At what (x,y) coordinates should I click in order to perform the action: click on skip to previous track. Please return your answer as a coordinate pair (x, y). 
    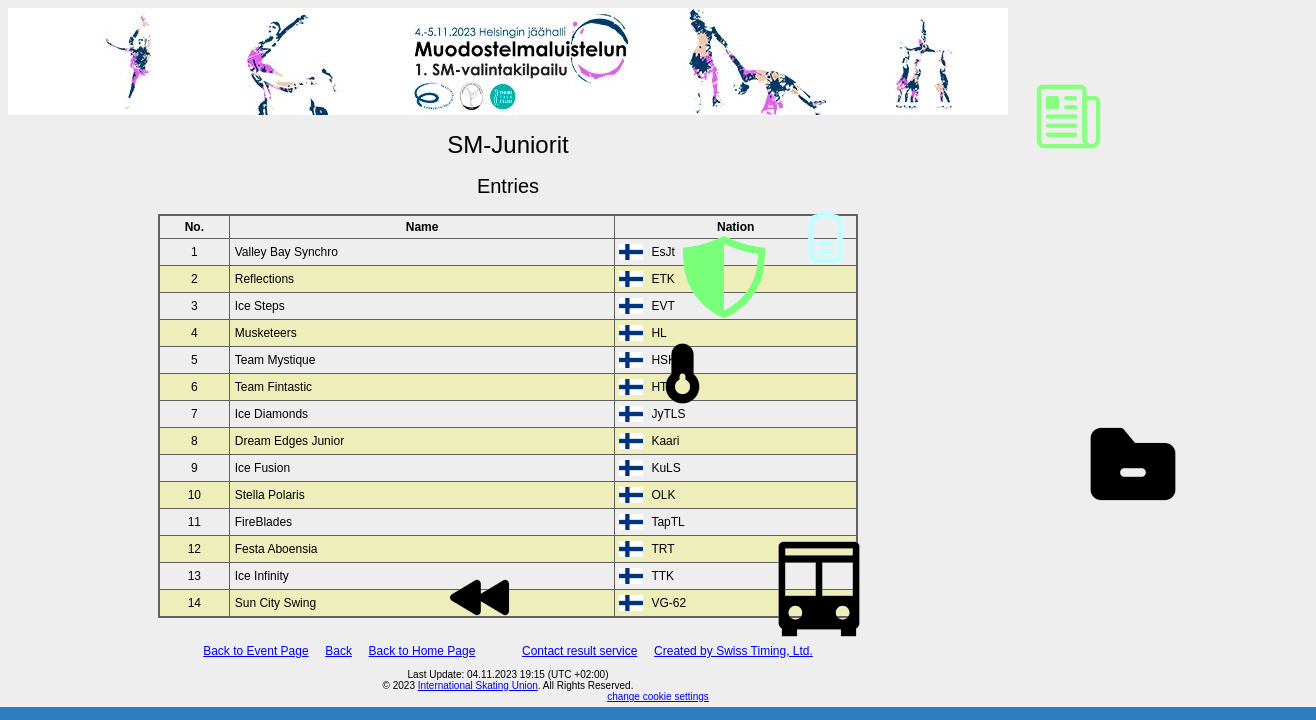
    Looking at the image, I should click on (479, 597).